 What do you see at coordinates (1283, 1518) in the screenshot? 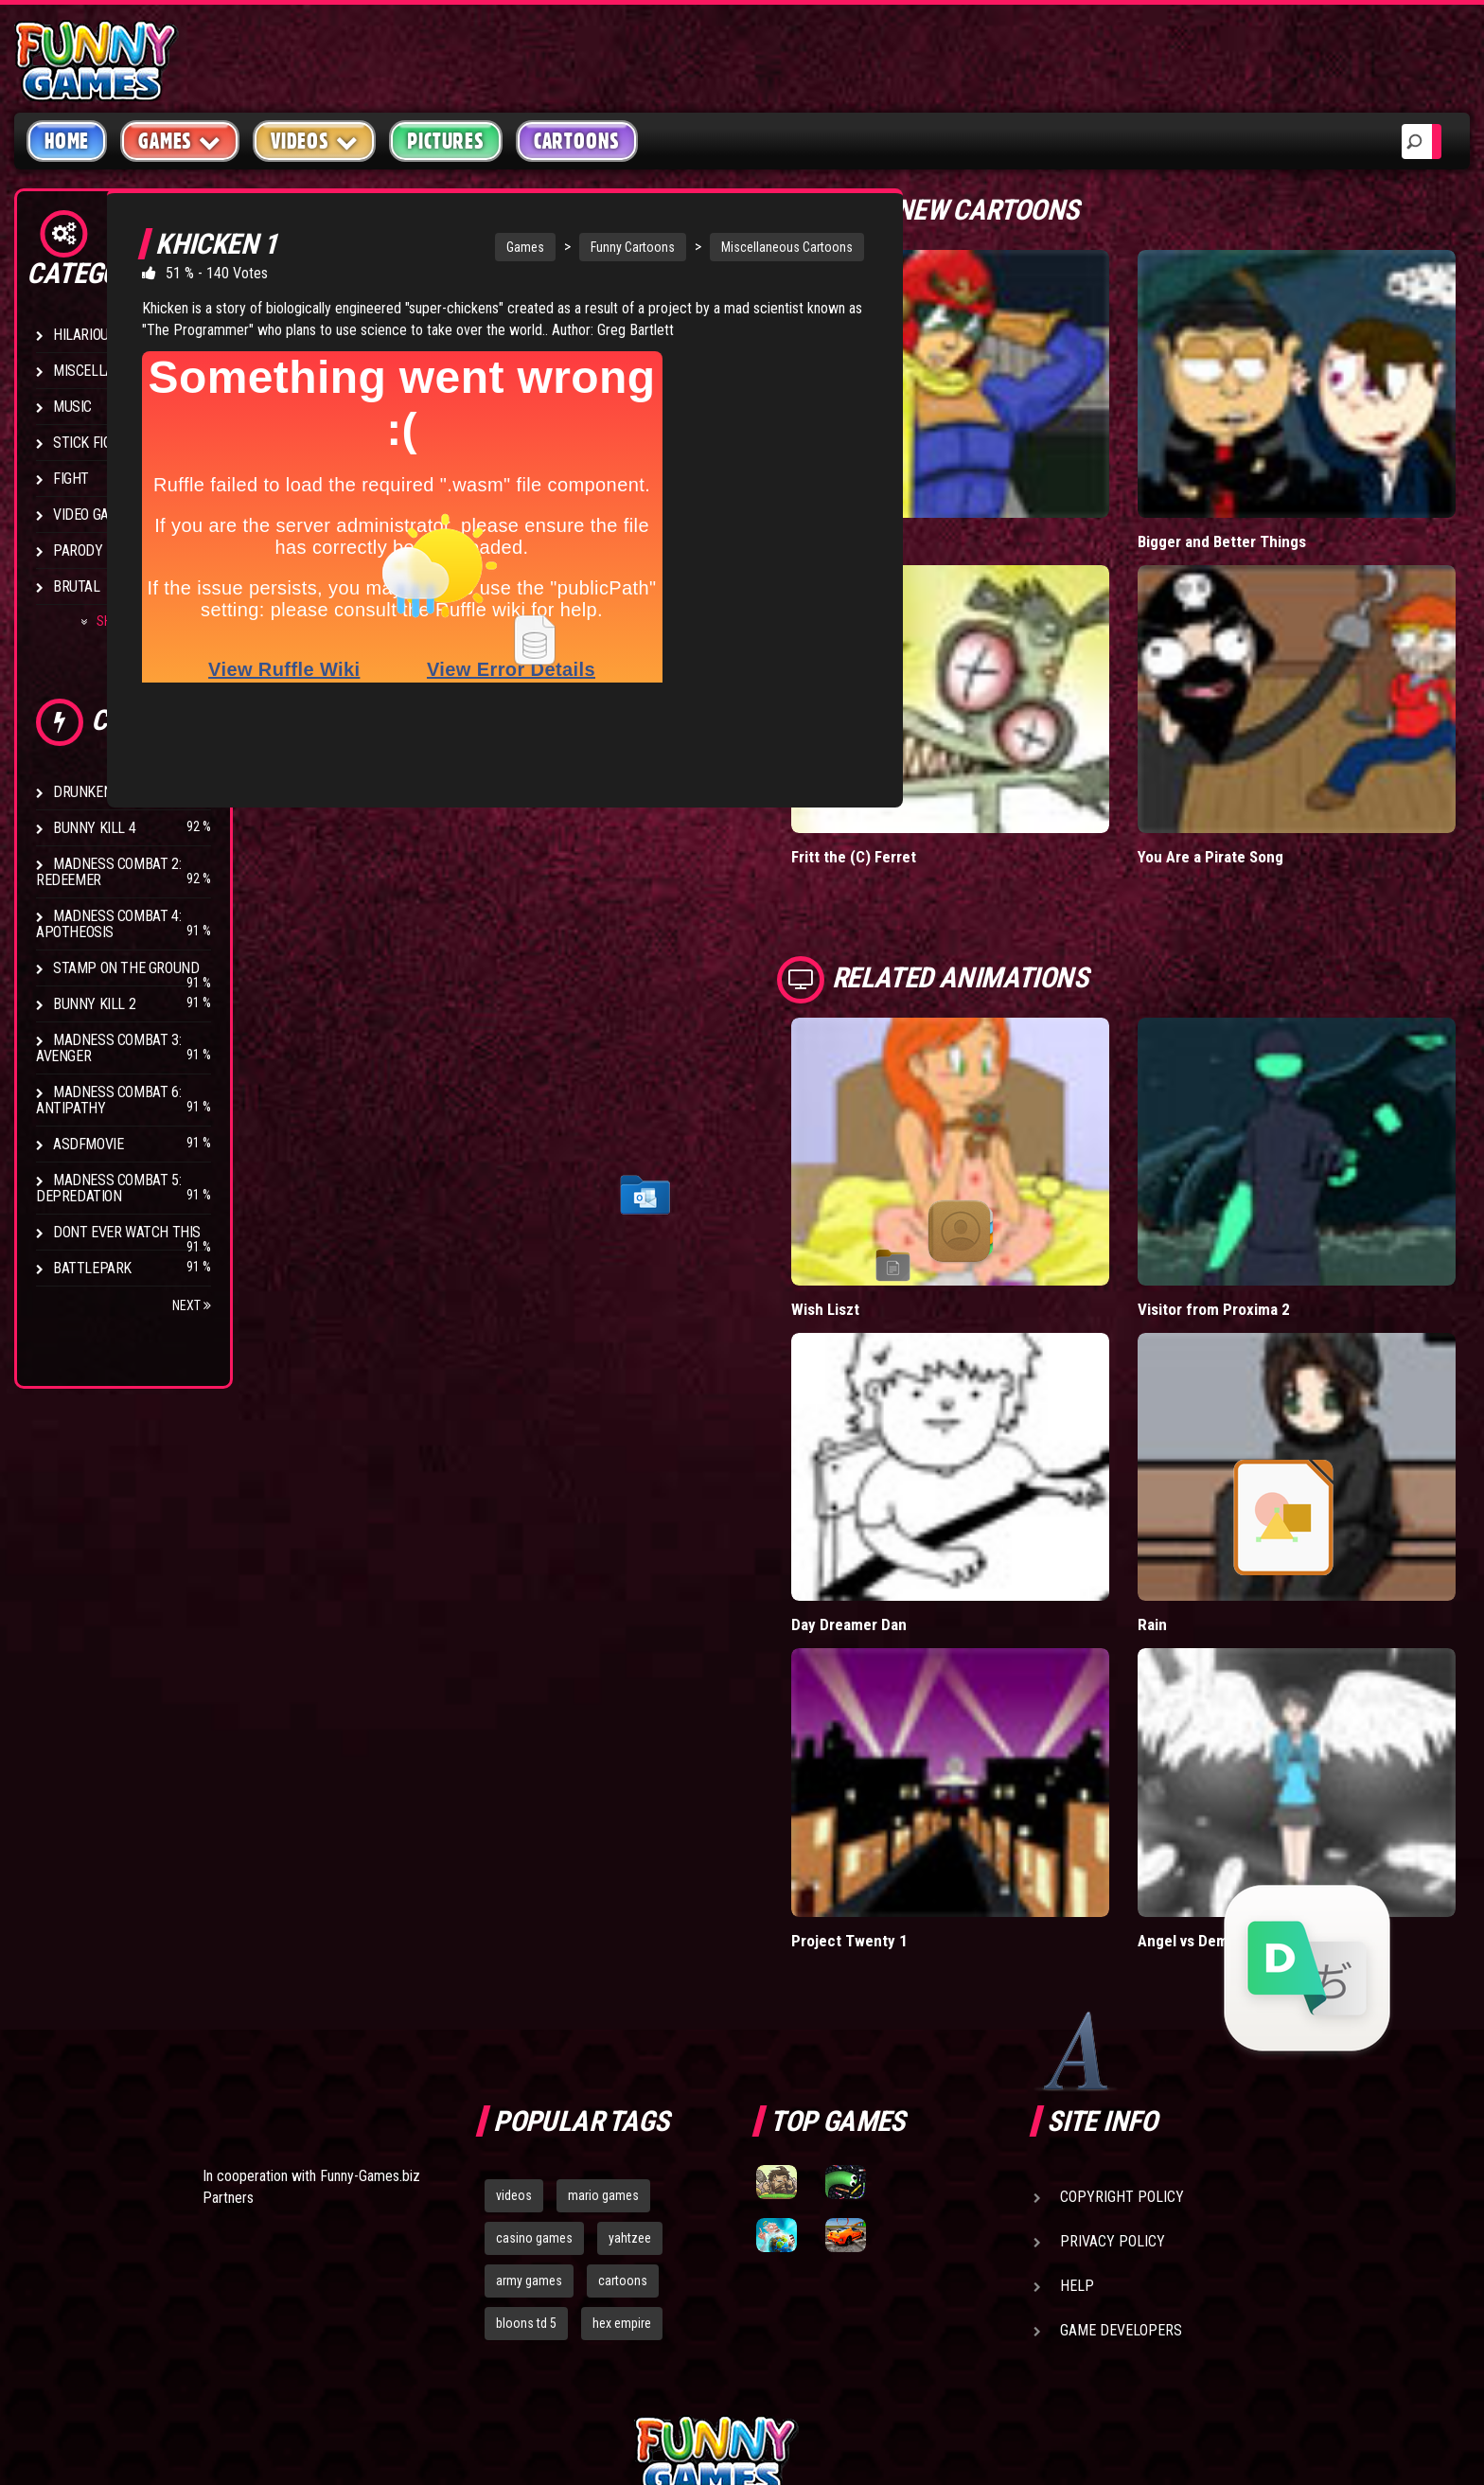
I see `open a libreoffice draw document` at bounding box center [1283, 1518].